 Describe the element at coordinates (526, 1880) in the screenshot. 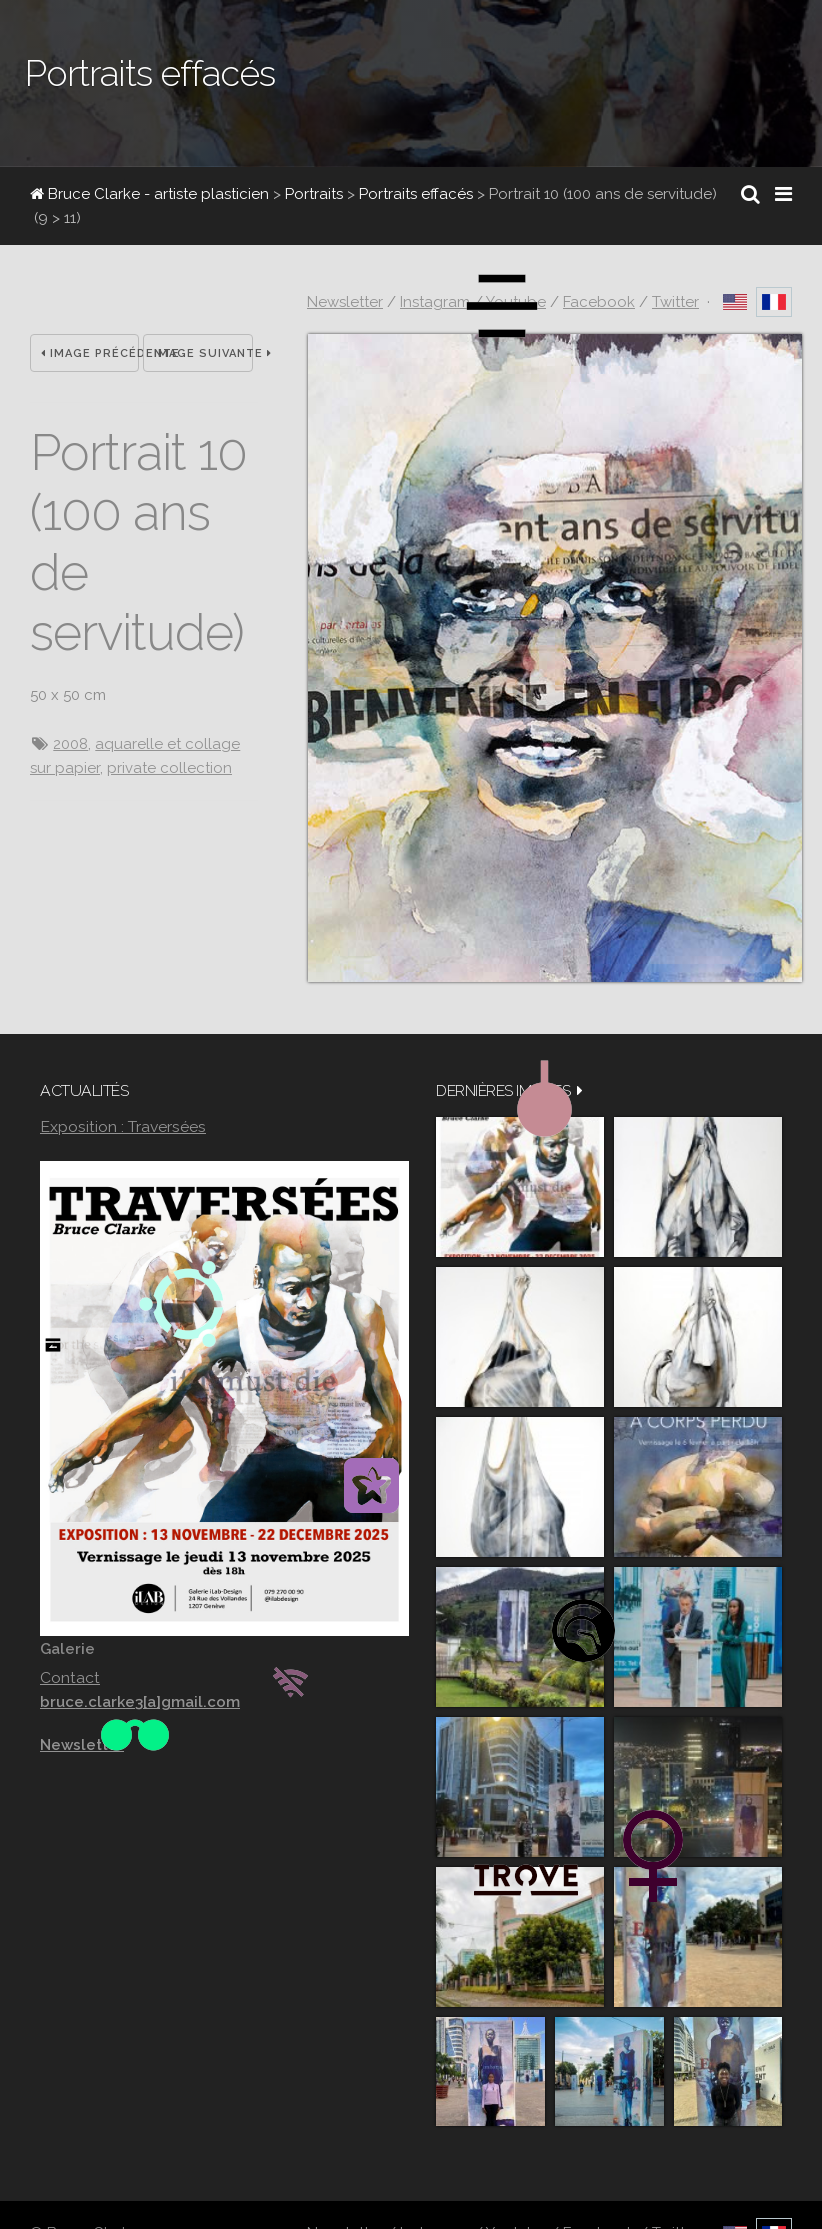

I see `trove app or service logo` at that location.